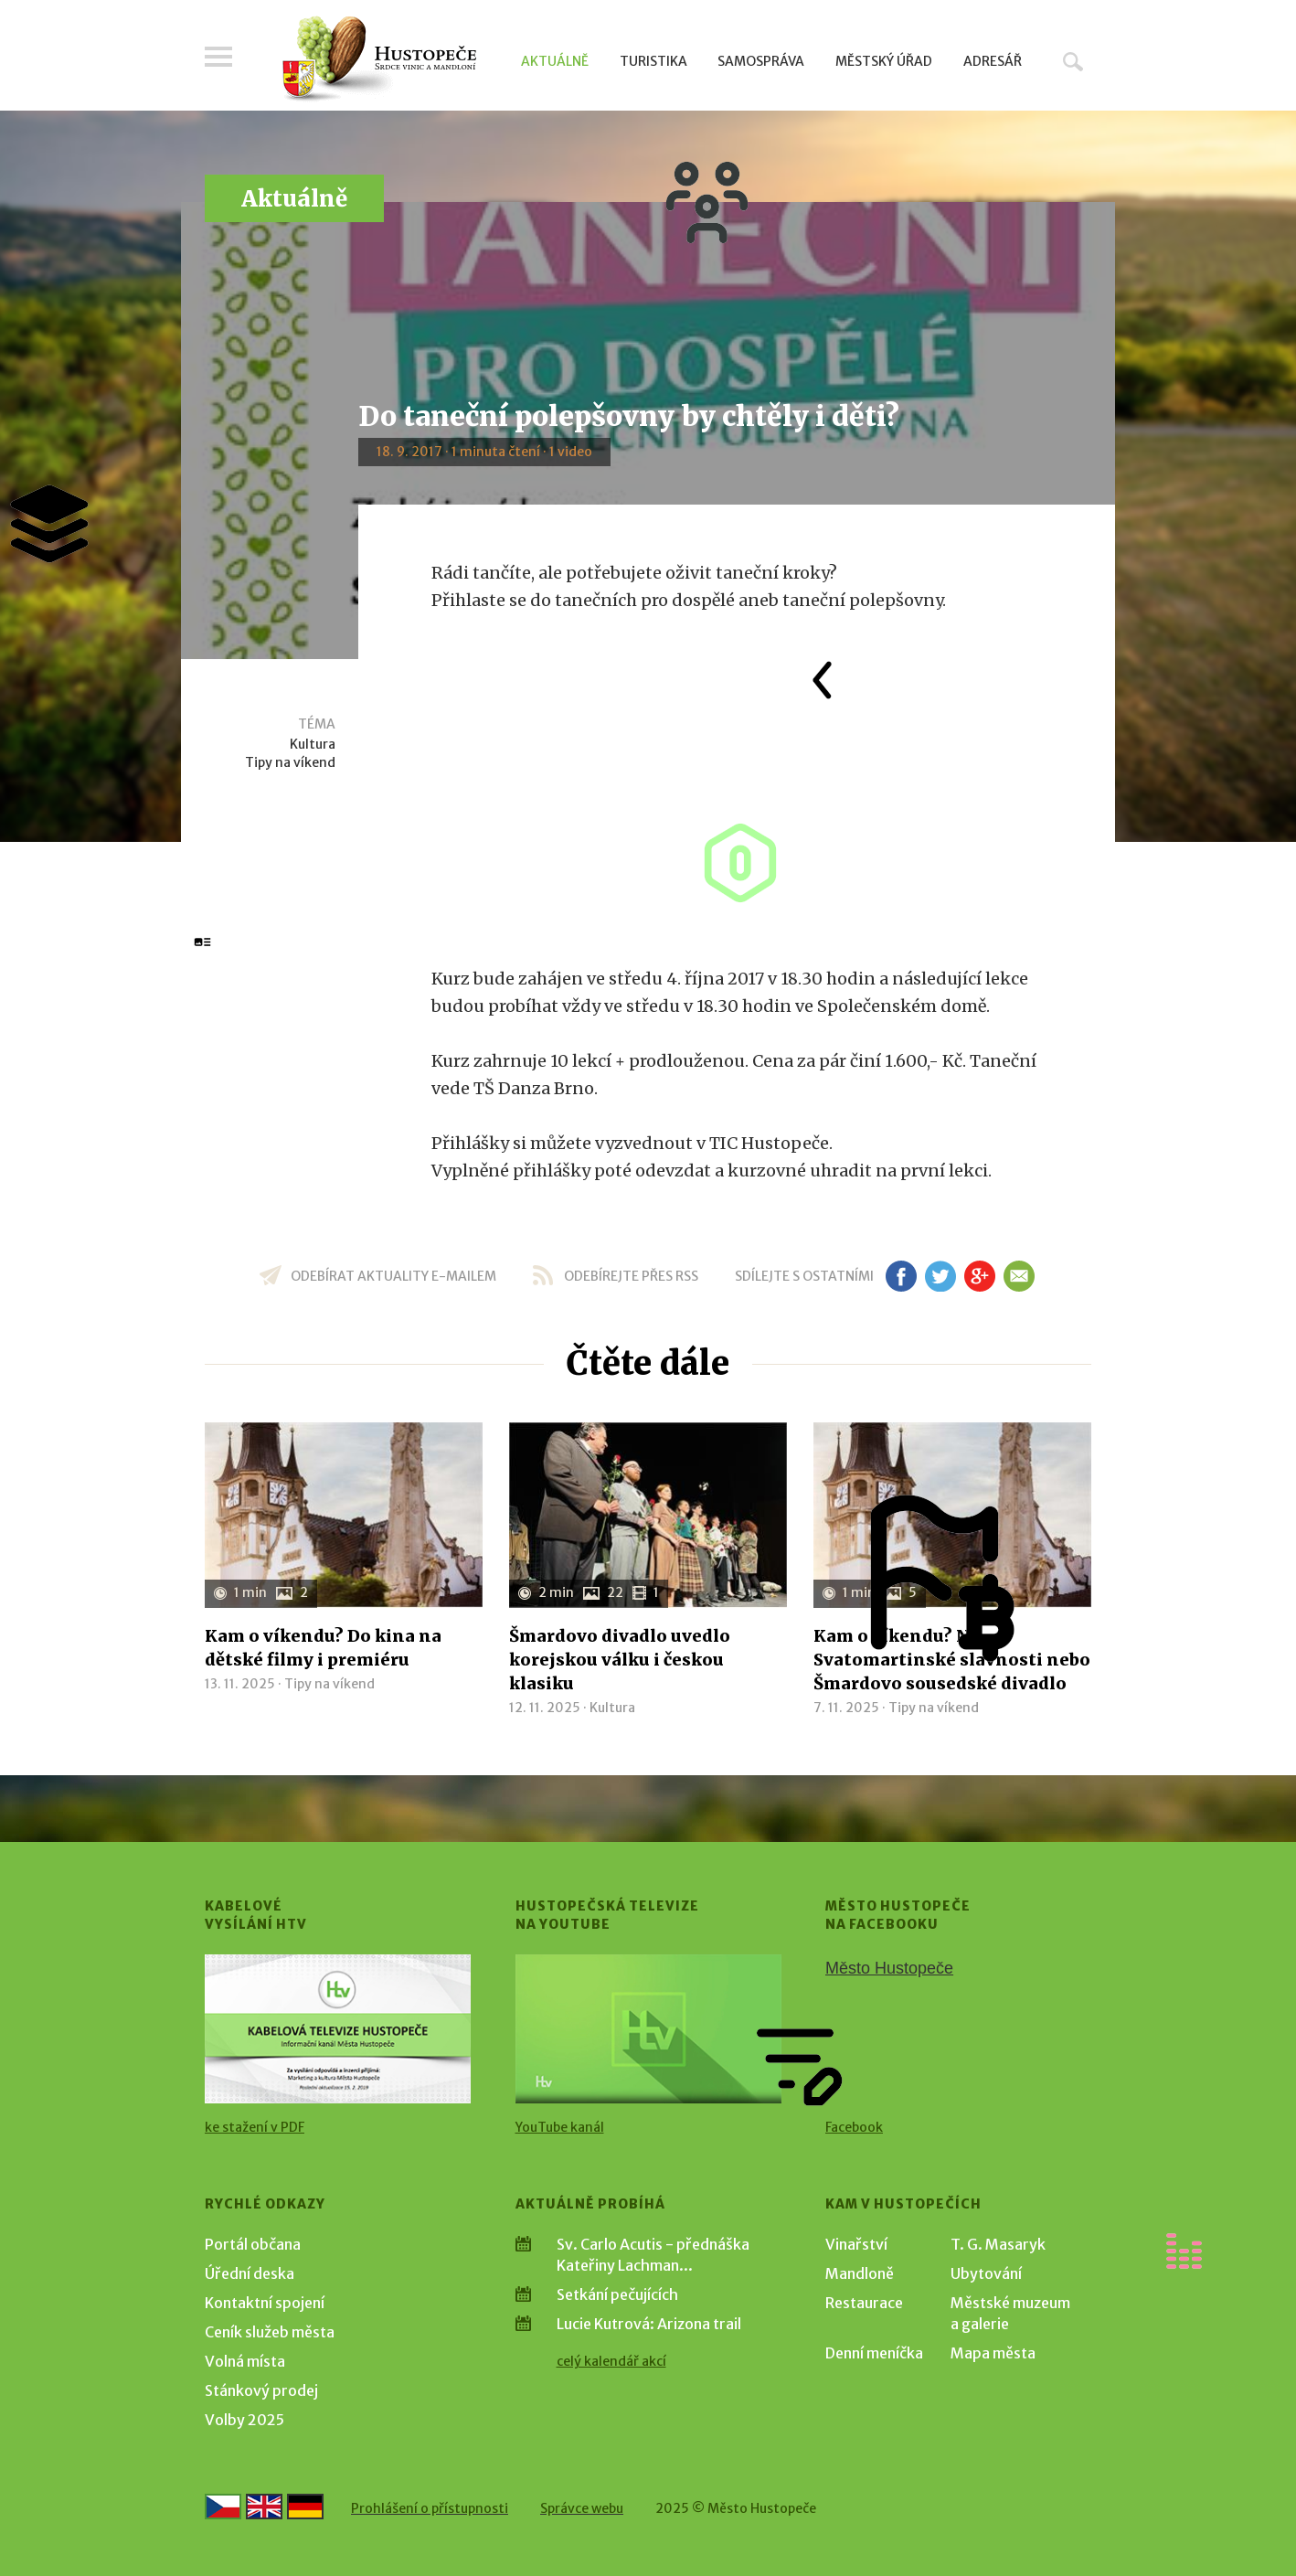 This screenshot has width=1296, height=2576. Describe the element at coordinates (740, 863) in the screenshot. I see `indicates zero items or empty count` at that location.